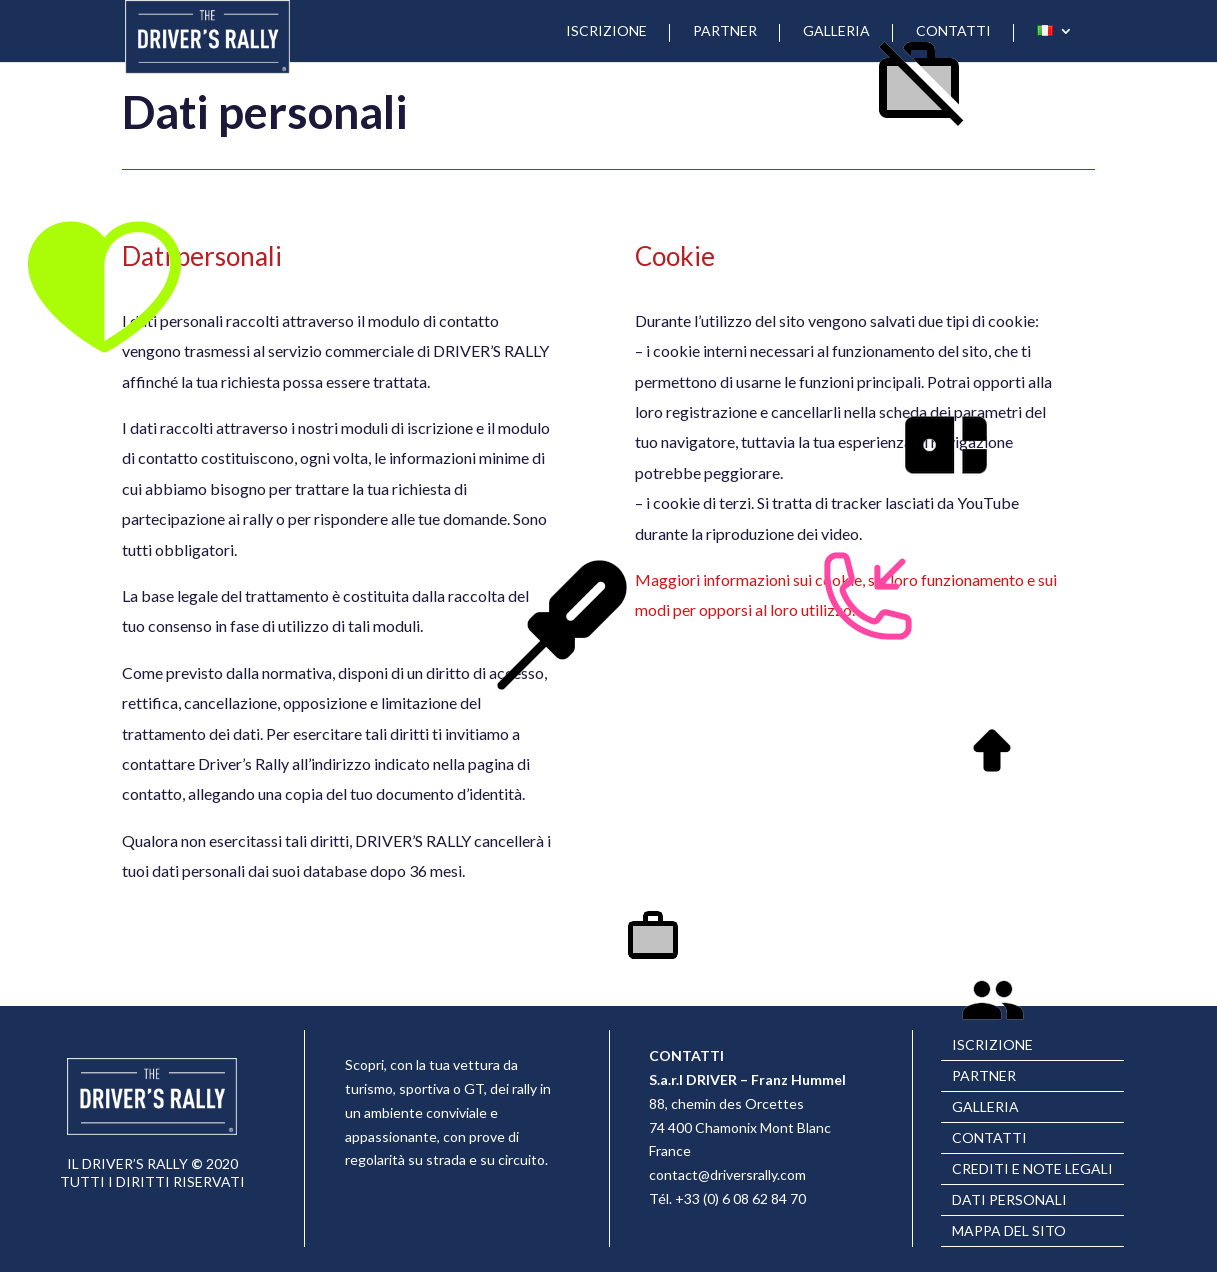  What do you see at coordinates (992, 750) in the screenshot?
I see `upvote or like content` at bounding box center [992, 750].